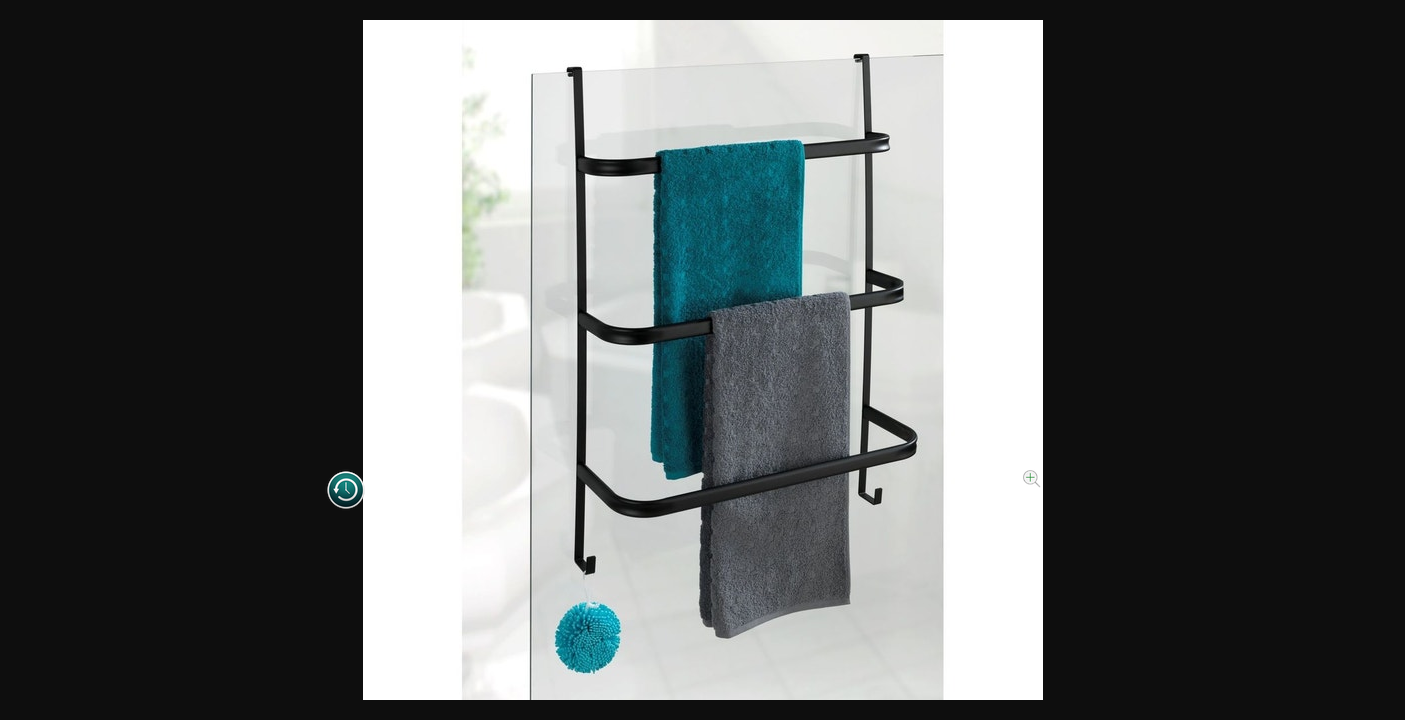 This screenshot has width=1405, height=720. Describe the element at coordinates (1031, 478) in the screenshot. I see `zoom in on the current view` at that location.